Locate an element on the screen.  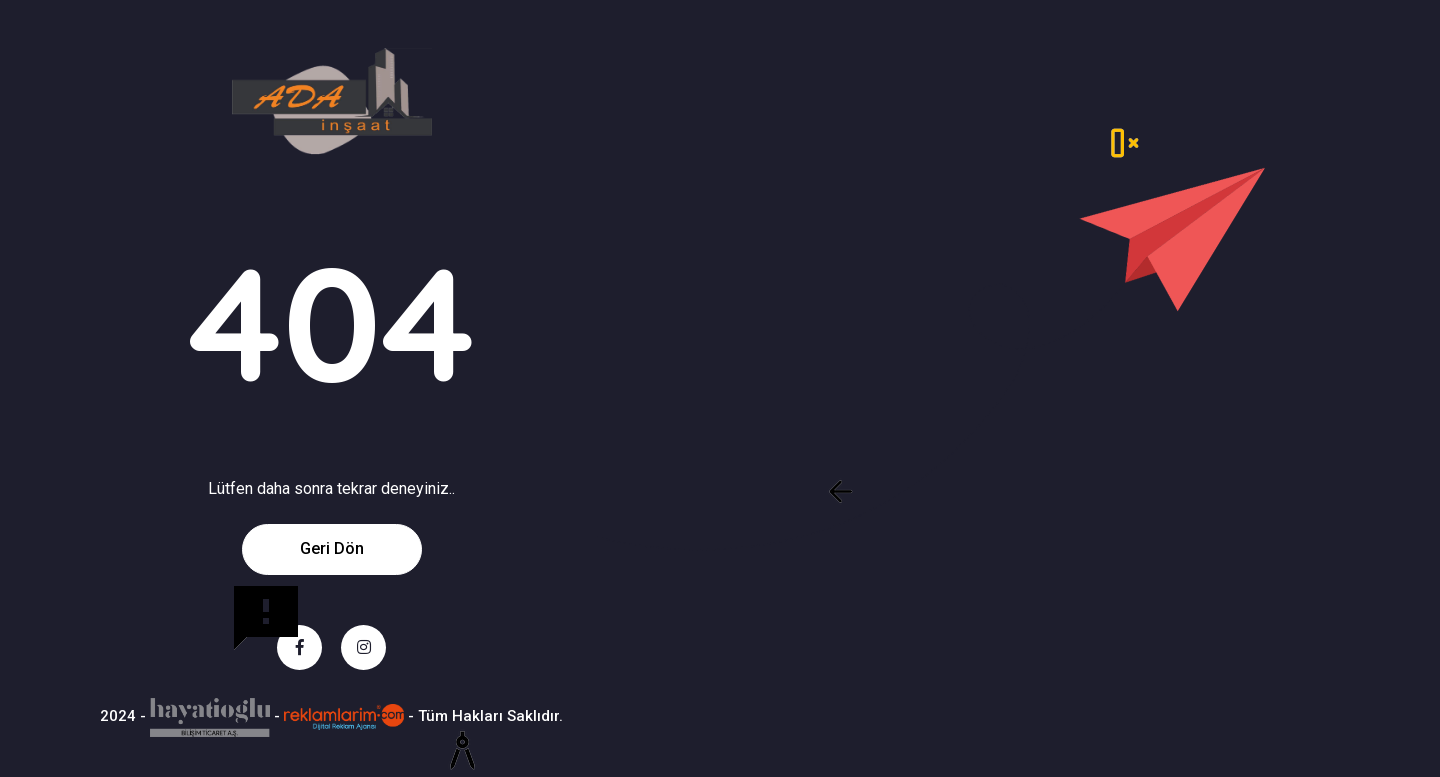
access architecture or design tools is located at coordinates (462, 750).